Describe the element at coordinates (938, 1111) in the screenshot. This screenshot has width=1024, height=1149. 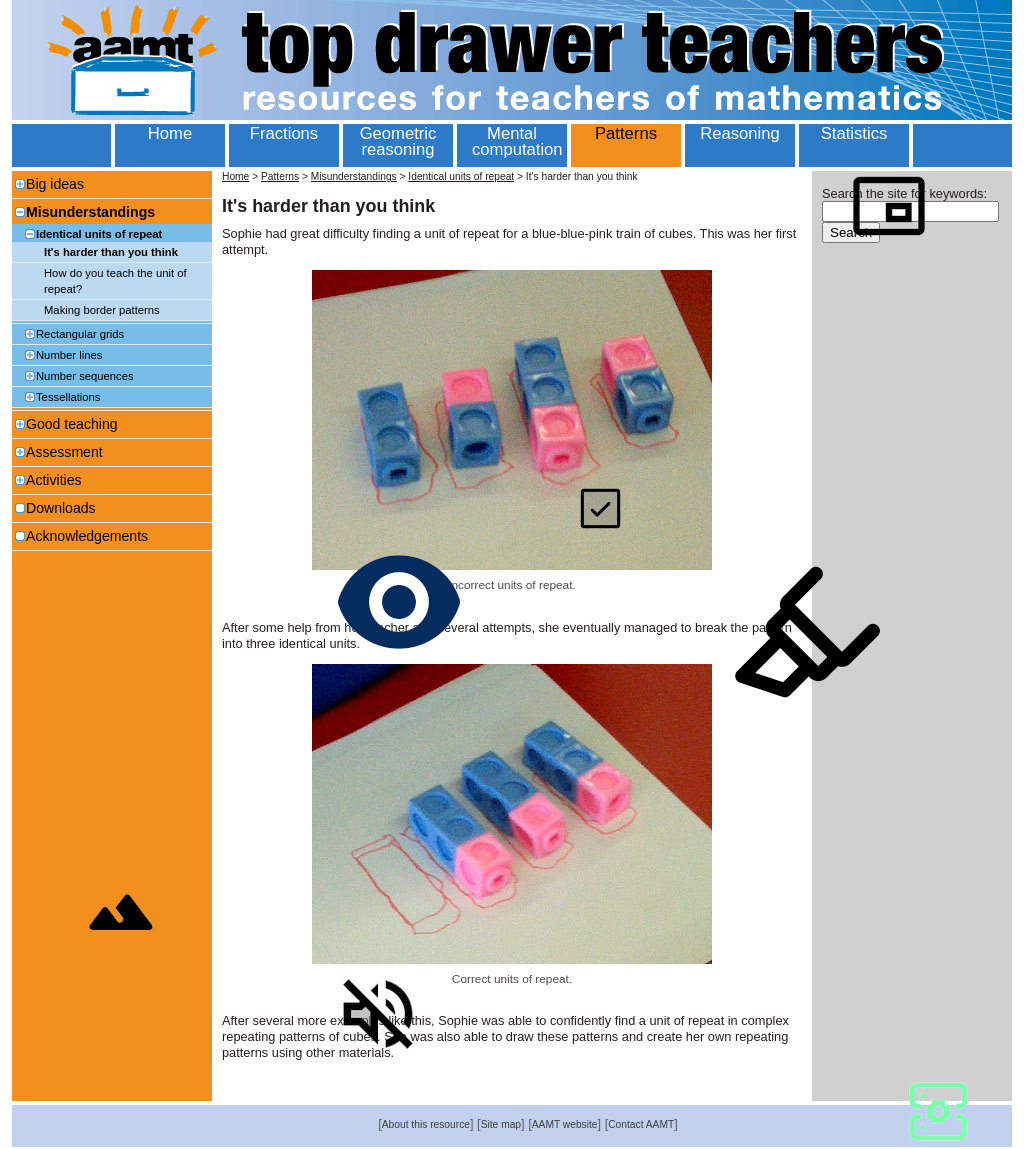
I see `access server configuration settings` at that location.